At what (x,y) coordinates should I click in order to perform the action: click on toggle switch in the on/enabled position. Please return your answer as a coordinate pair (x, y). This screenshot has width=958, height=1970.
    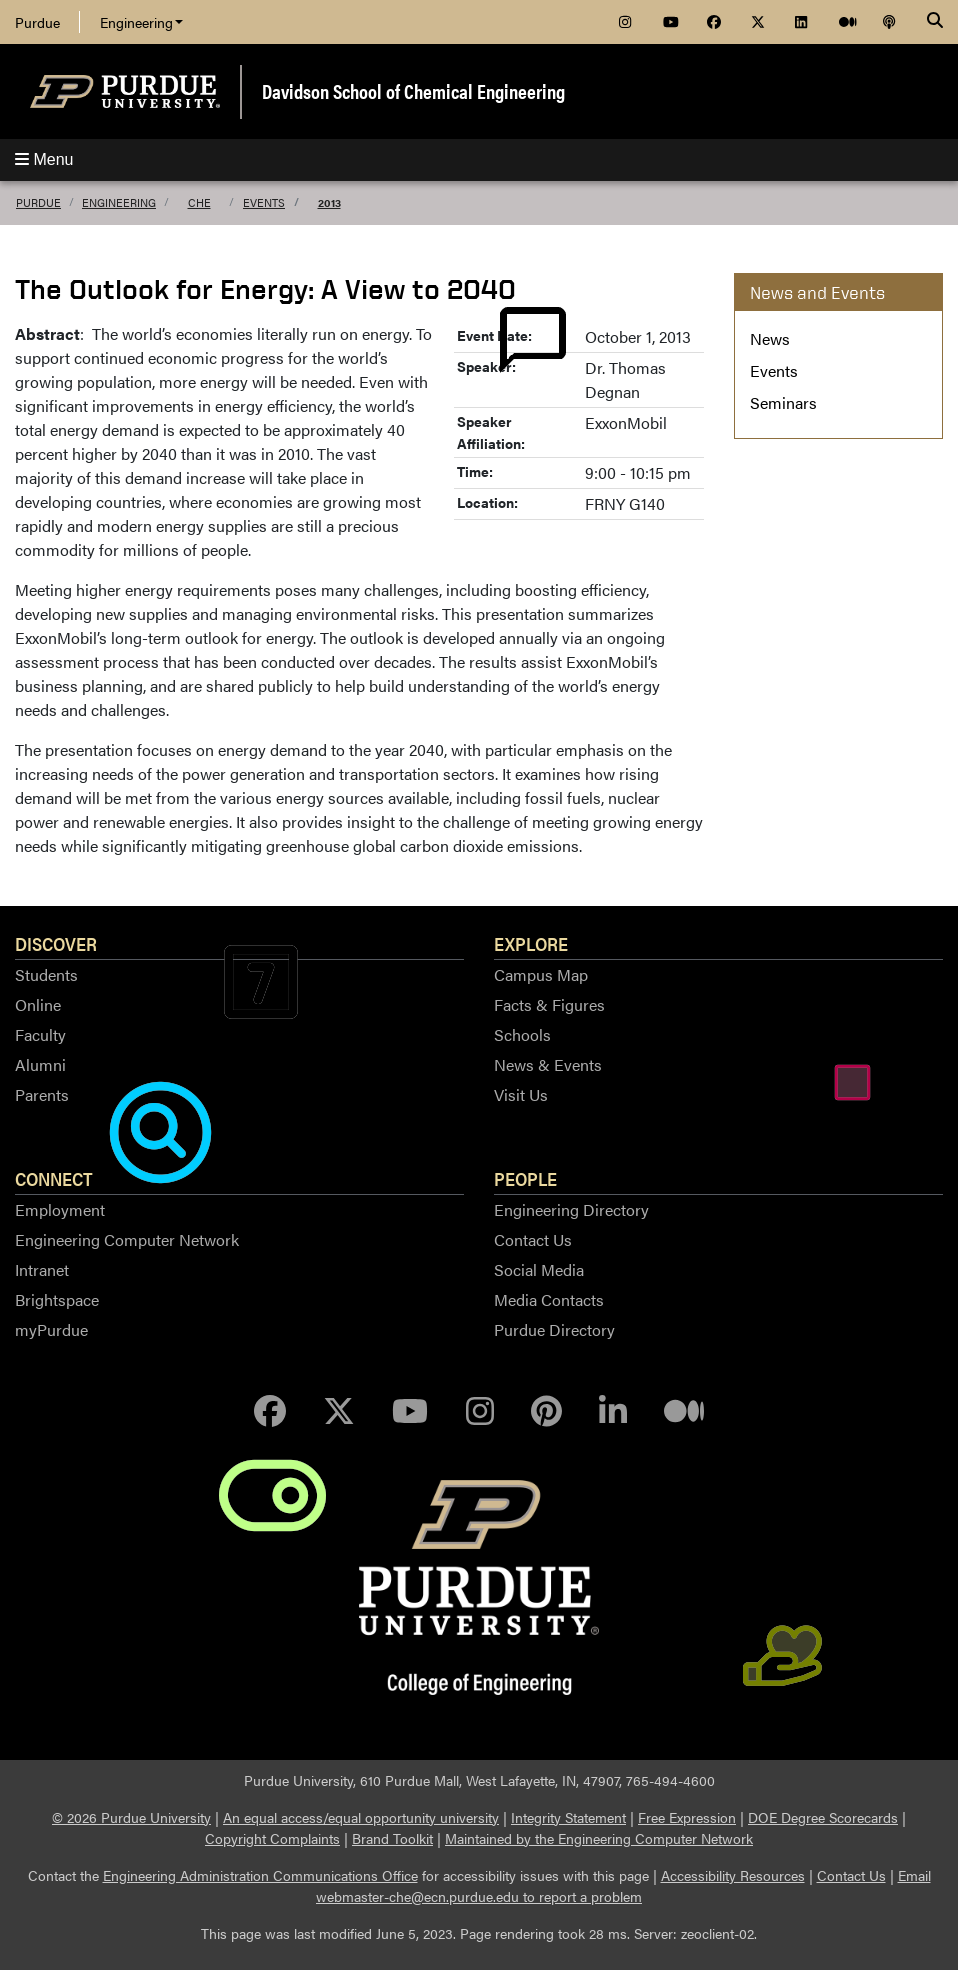
    Looking at the image, I should click on (272, 1495).